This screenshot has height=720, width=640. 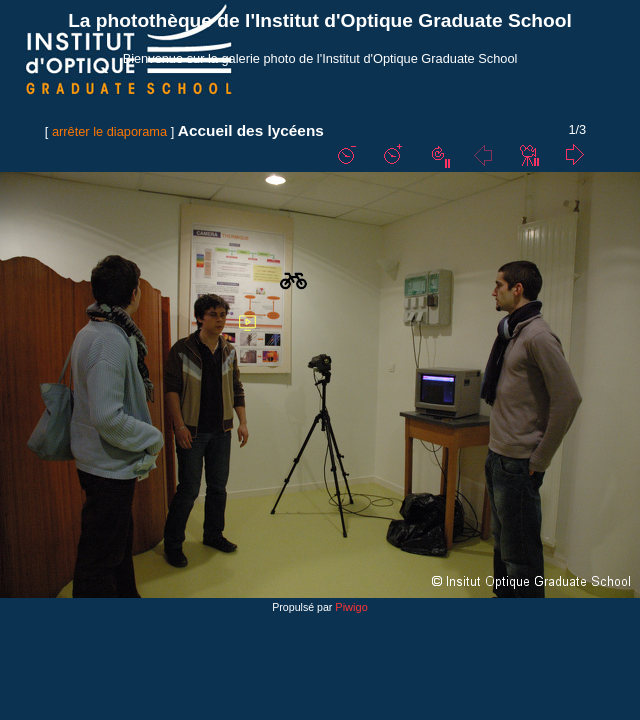 What do you see at coordinates (293, 280) in the screenshot?
I see `access bike rental or cycling options` at bounding box center [293, 280].